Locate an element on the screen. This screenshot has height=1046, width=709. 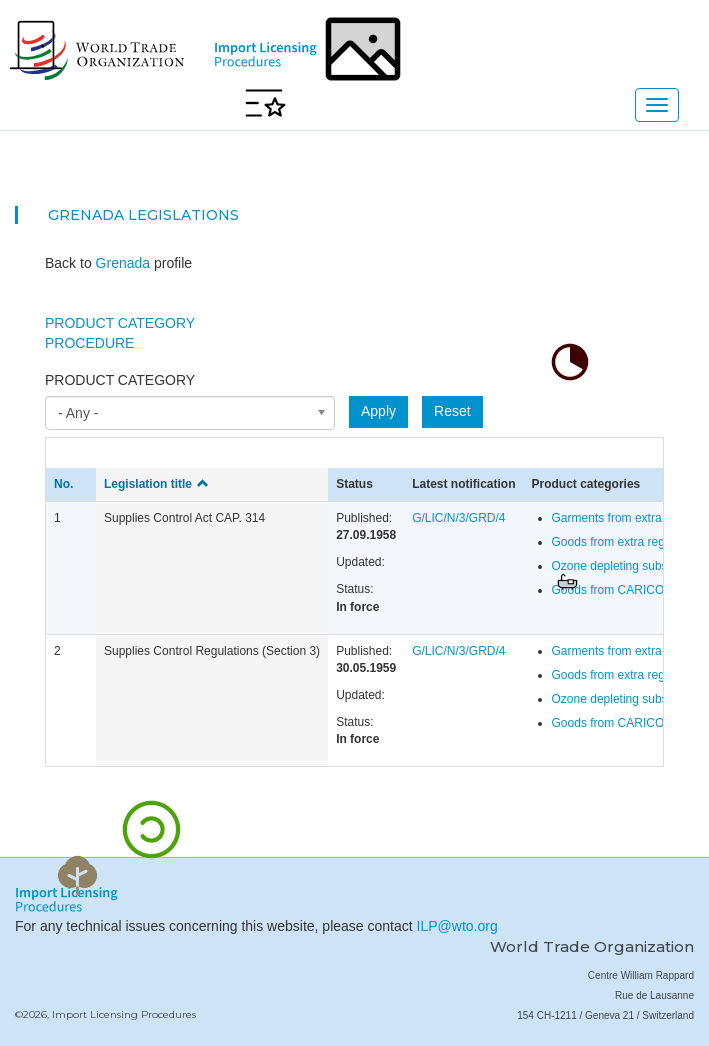
view parks or nature areas on a map is located at coordinates (77, 875).